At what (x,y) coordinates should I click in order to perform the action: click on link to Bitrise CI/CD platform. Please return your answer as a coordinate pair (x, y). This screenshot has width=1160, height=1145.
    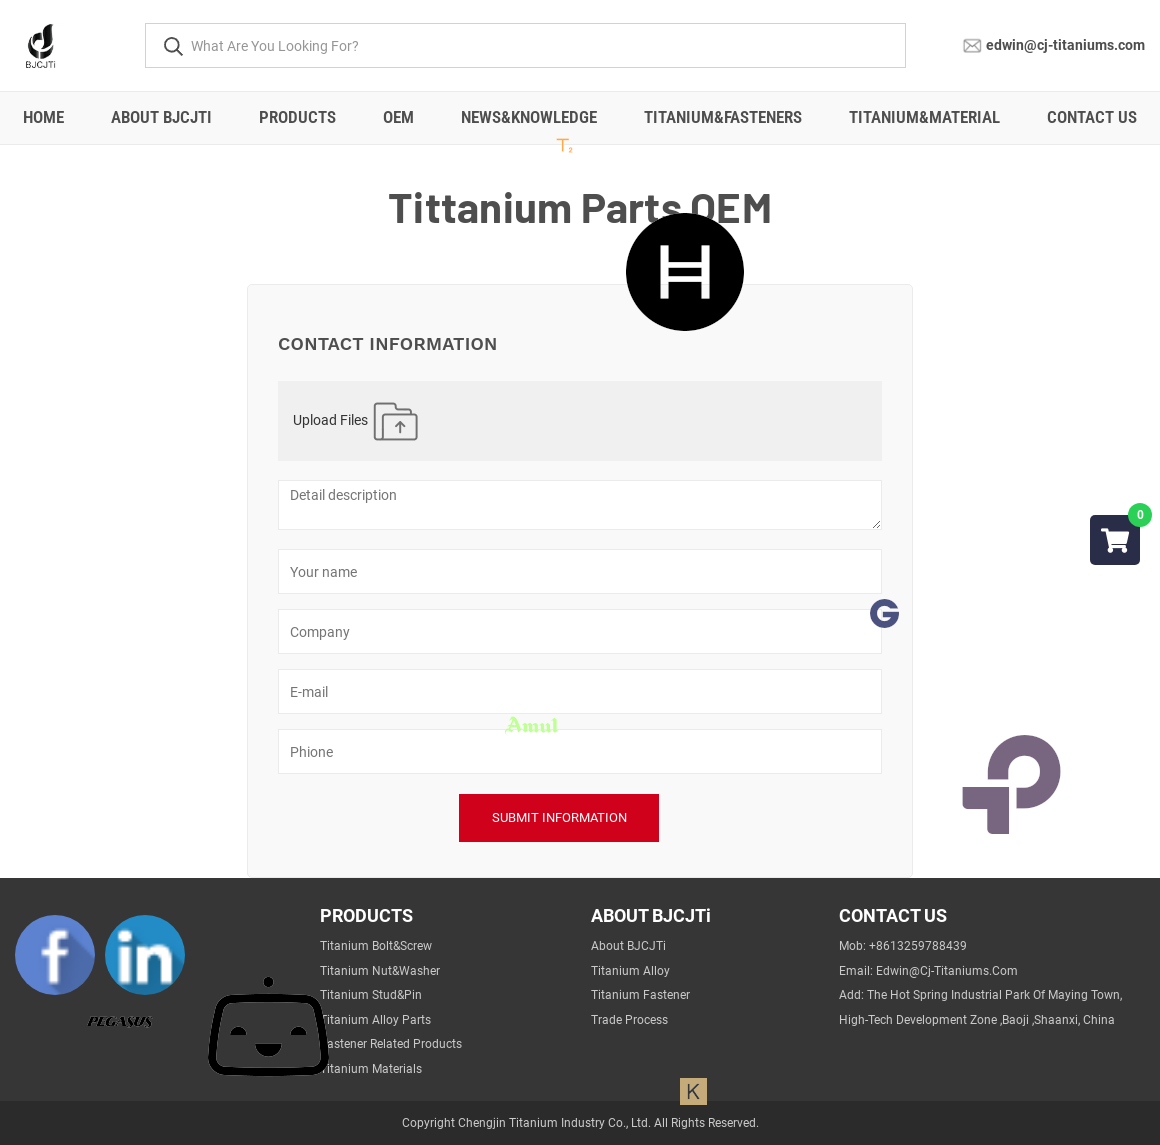
    Looking at the image, I should click on (268, 1026).